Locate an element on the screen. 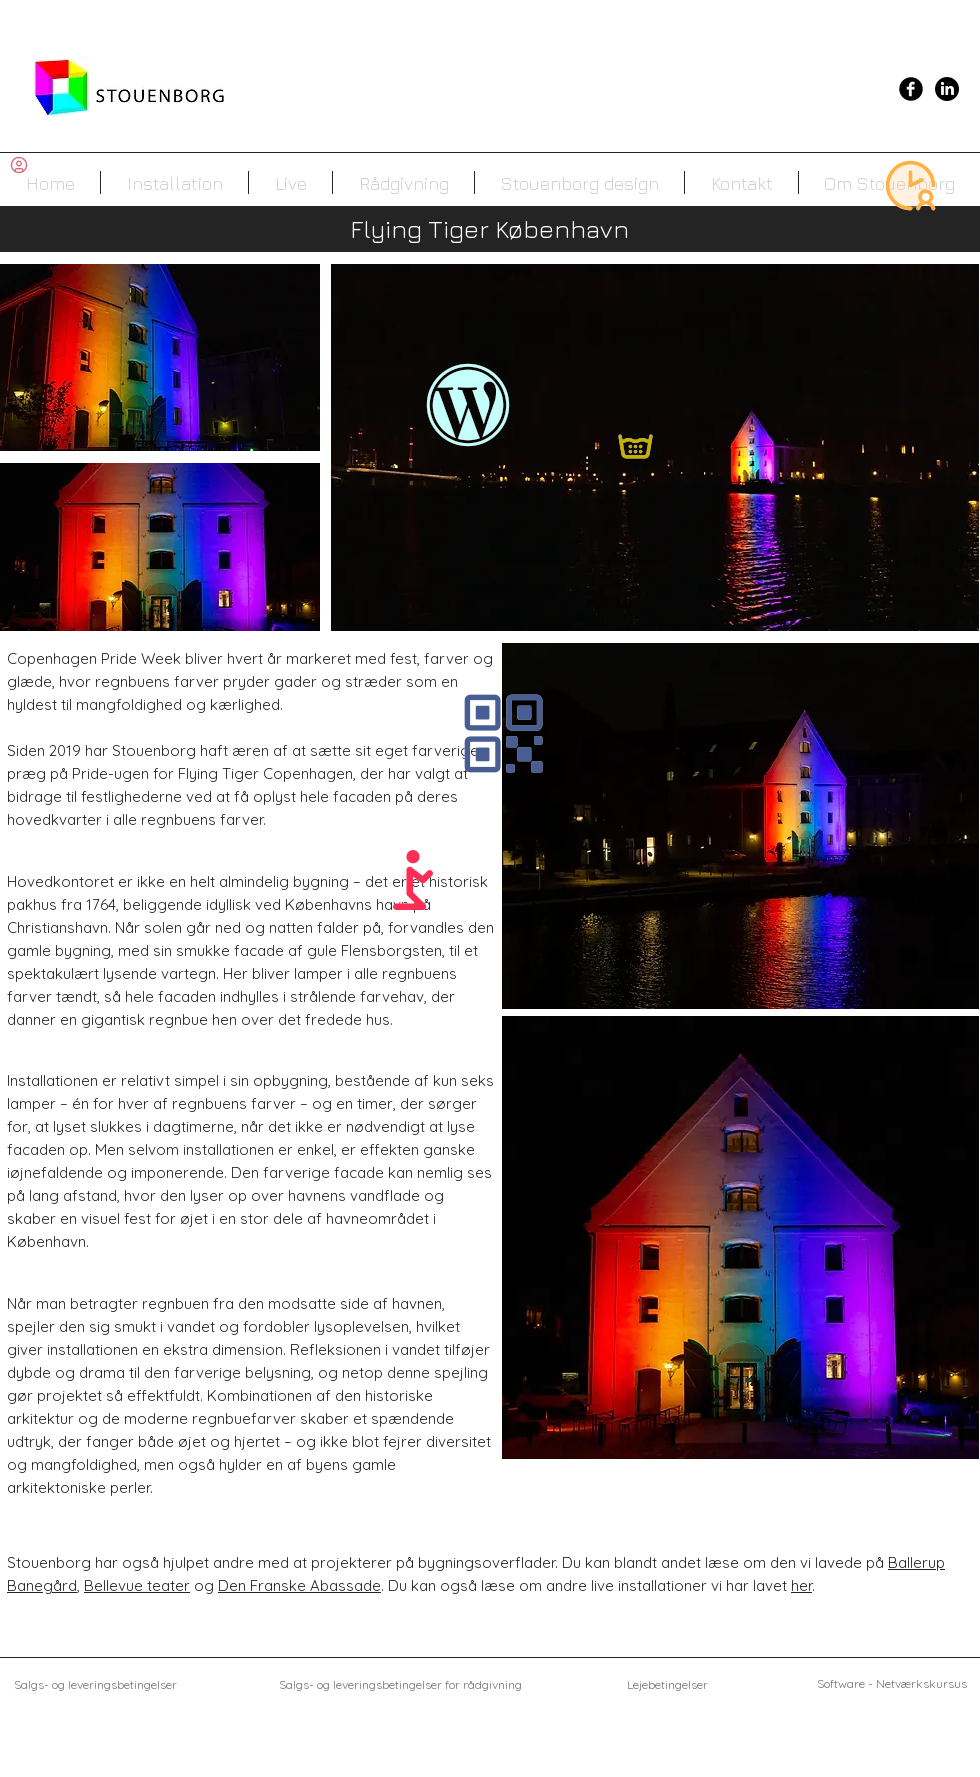 The image size is (980, 1777). view user activity history is located at coordinates (910, 185).